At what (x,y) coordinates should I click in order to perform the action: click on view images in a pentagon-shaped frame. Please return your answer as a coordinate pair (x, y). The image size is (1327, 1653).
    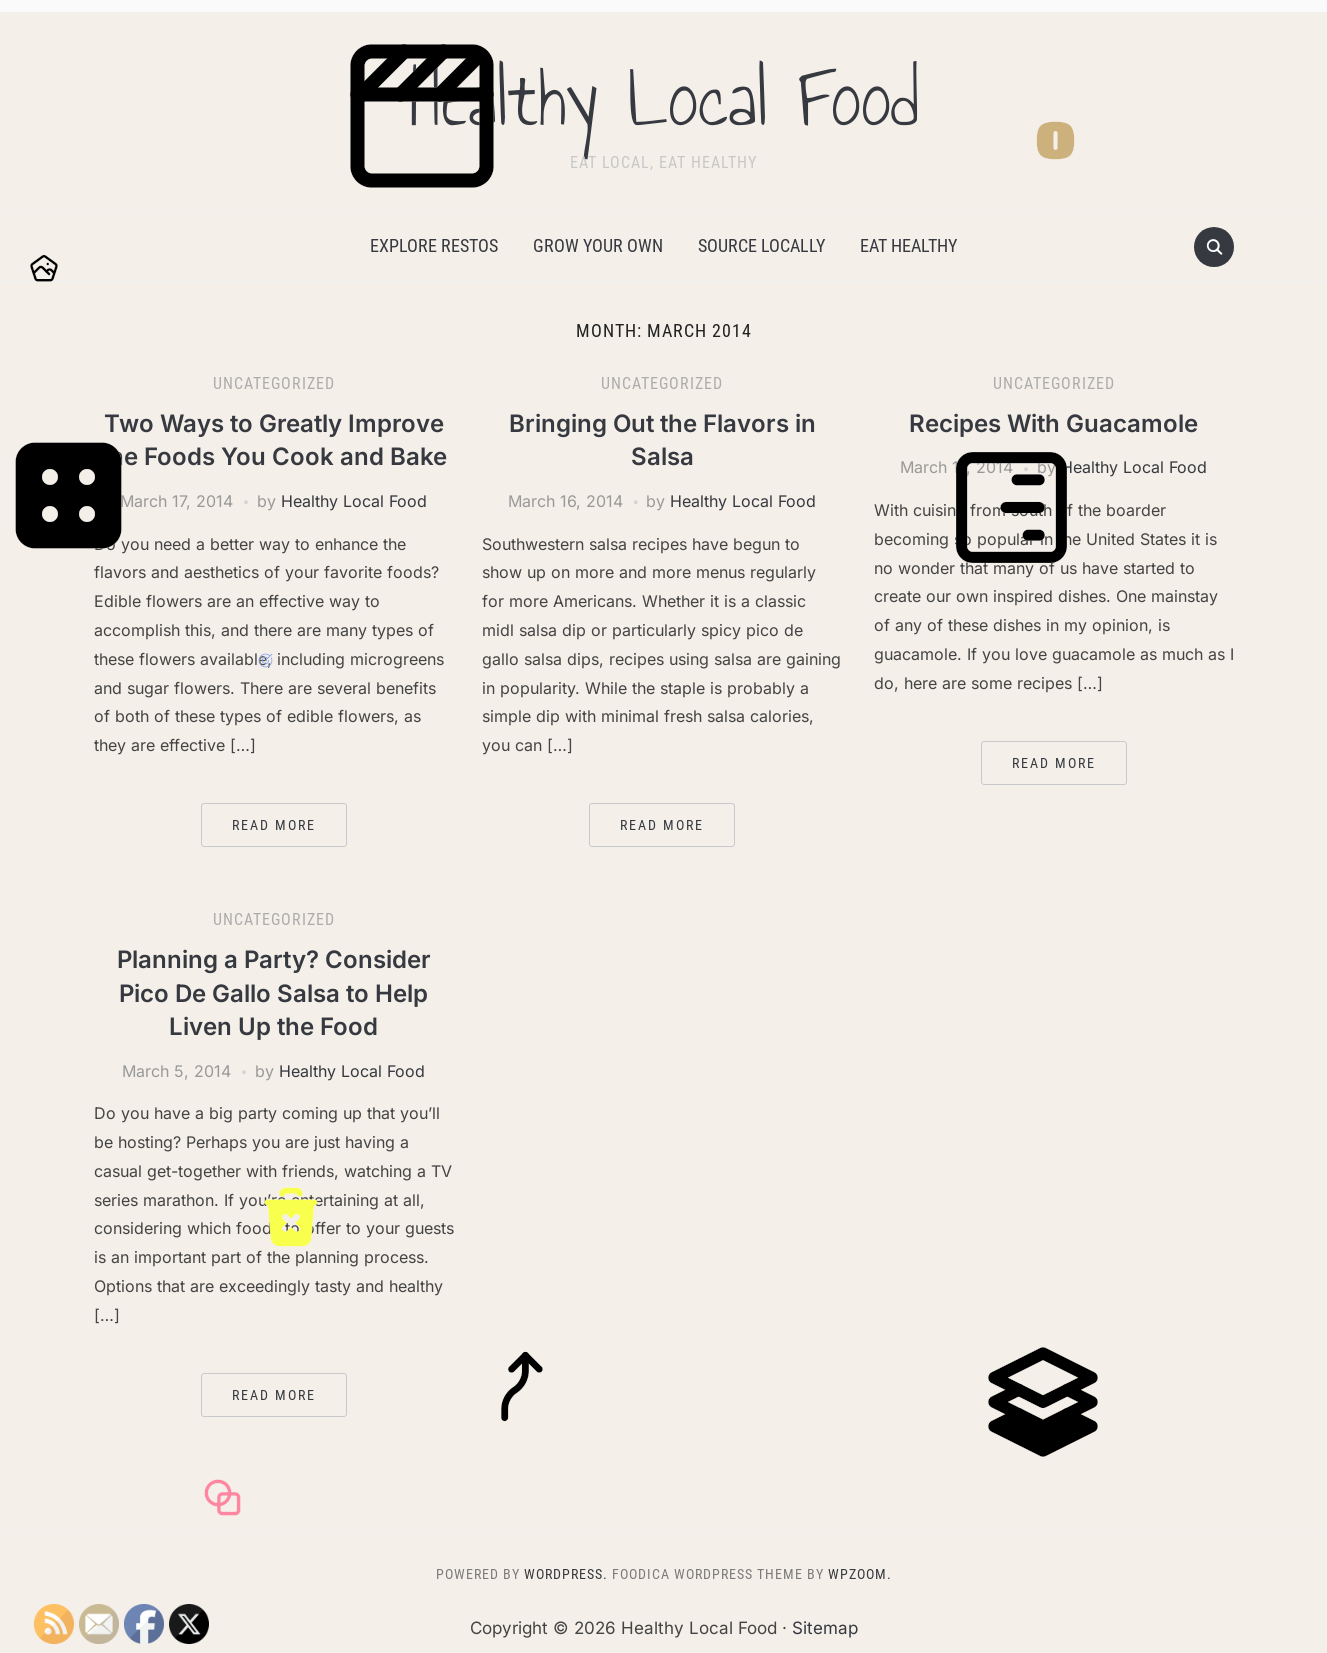
    Looking at the image, I should click on (44, 269).